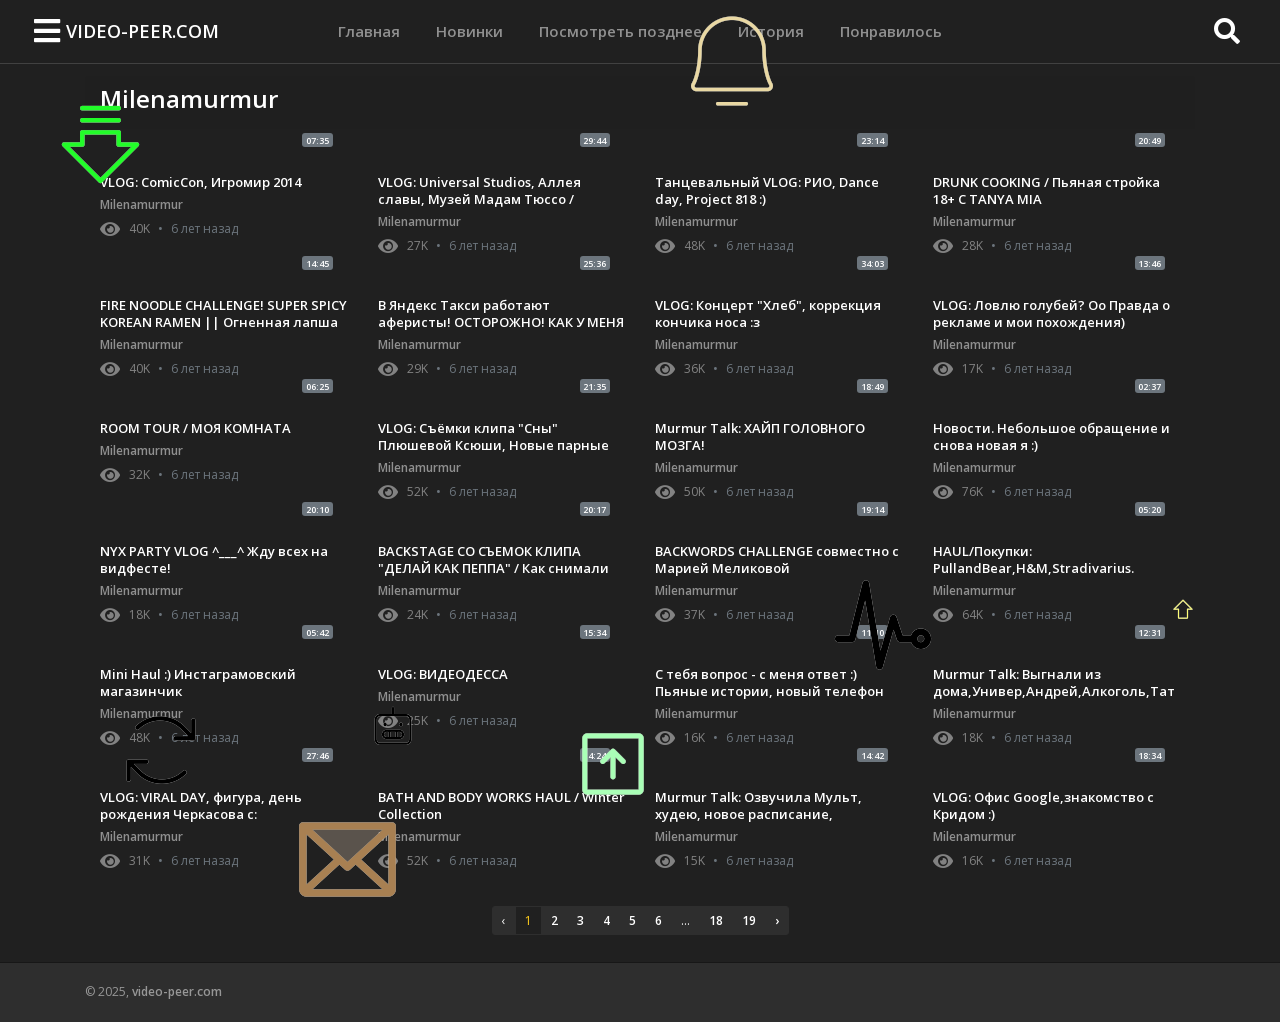  I want to click on access AI assistant or chatbot features, so click(393, 728).